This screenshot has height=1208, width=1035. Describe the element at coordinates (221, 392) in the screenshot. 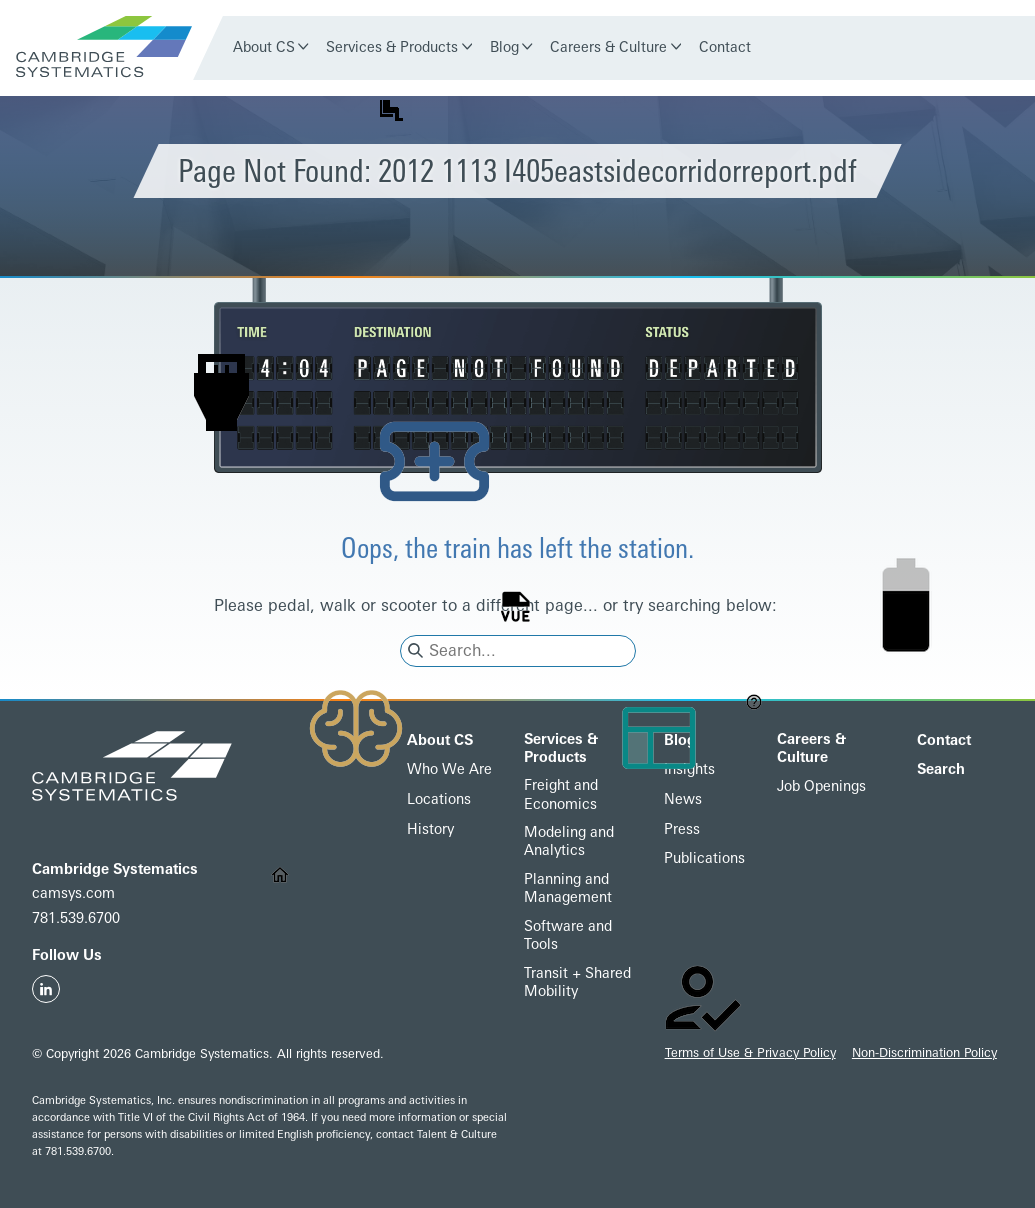

I see `configure HDMI input settings` at that location.